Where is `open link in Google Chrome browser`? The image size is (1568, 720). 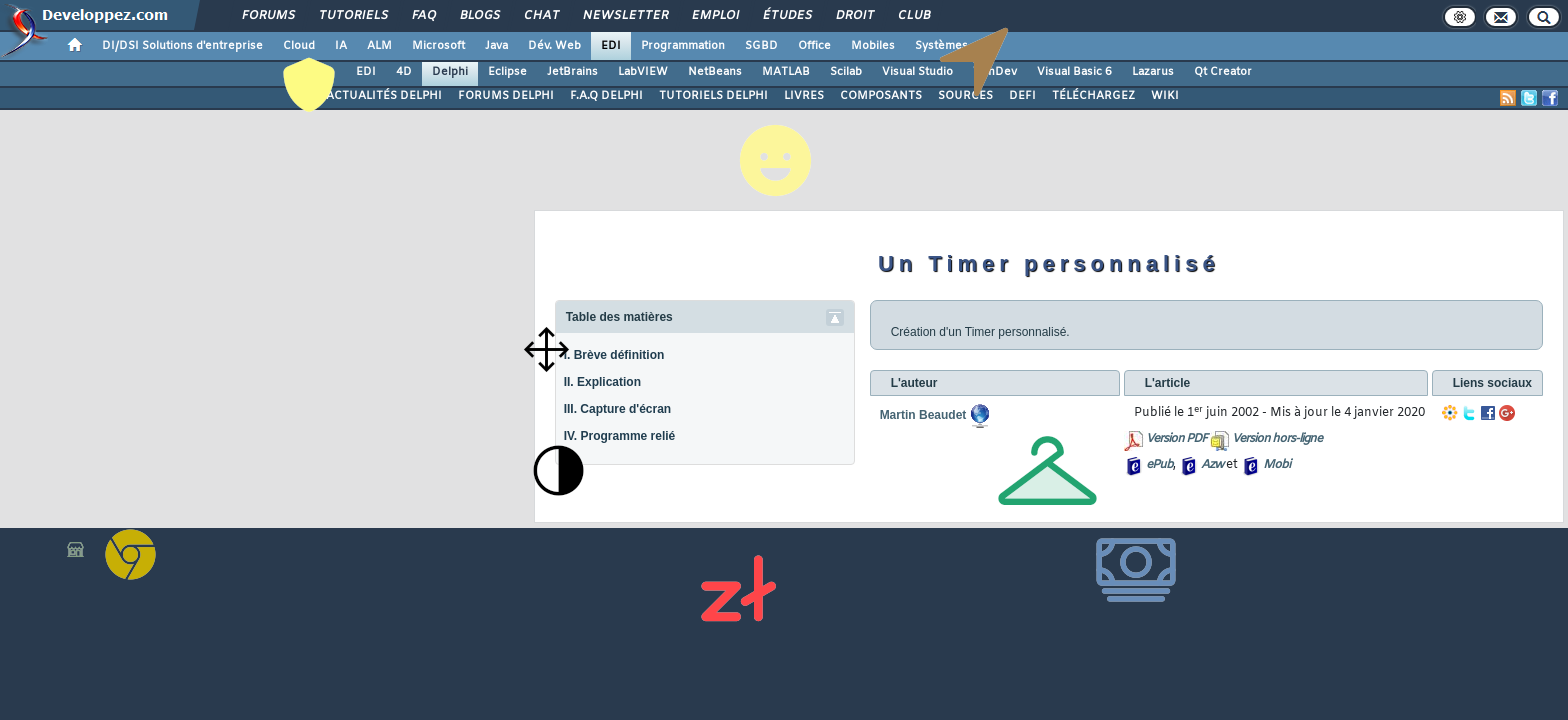 open link in Google Chrome browser is located at coordinates (130, 554).